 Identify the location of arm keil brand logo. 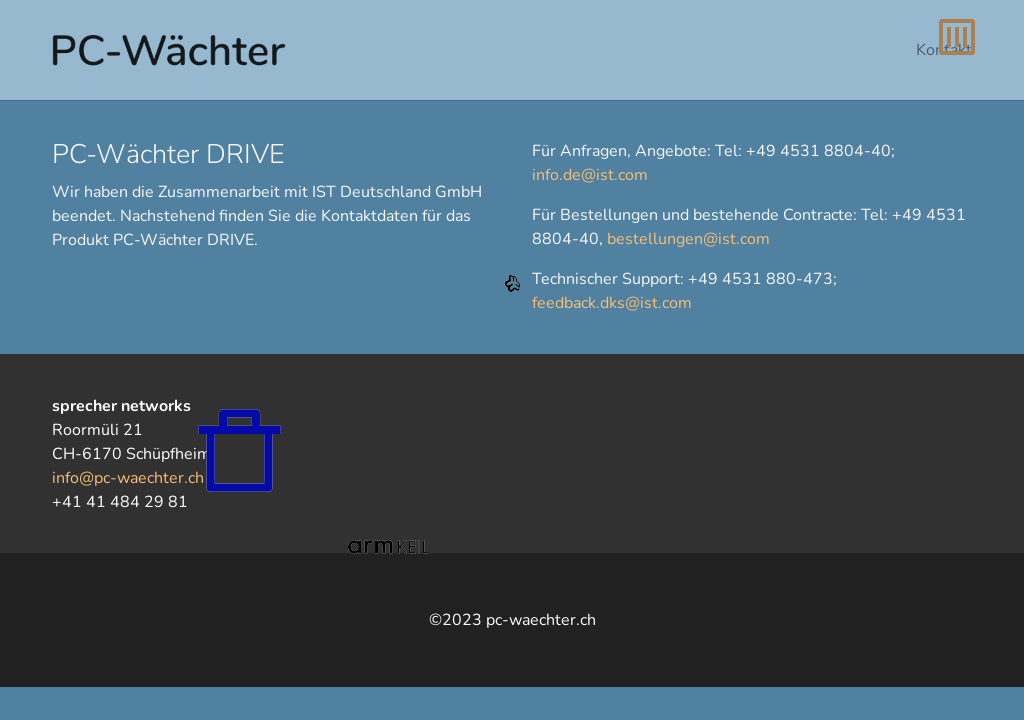
(388, 547).